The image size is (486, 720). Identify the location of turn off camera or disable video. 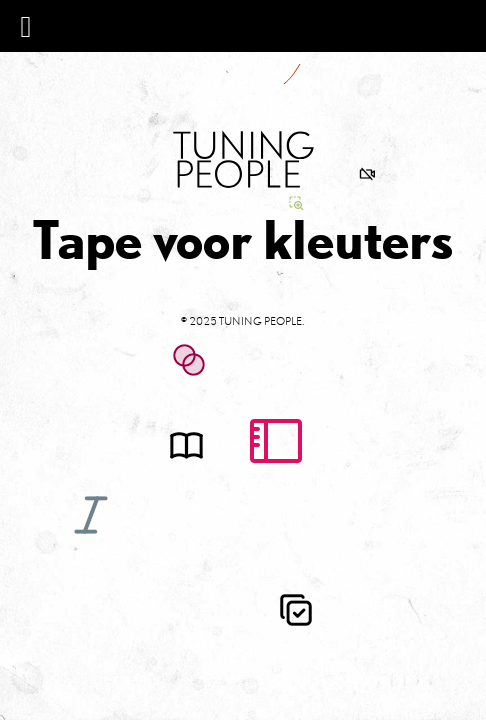
(367, 174).